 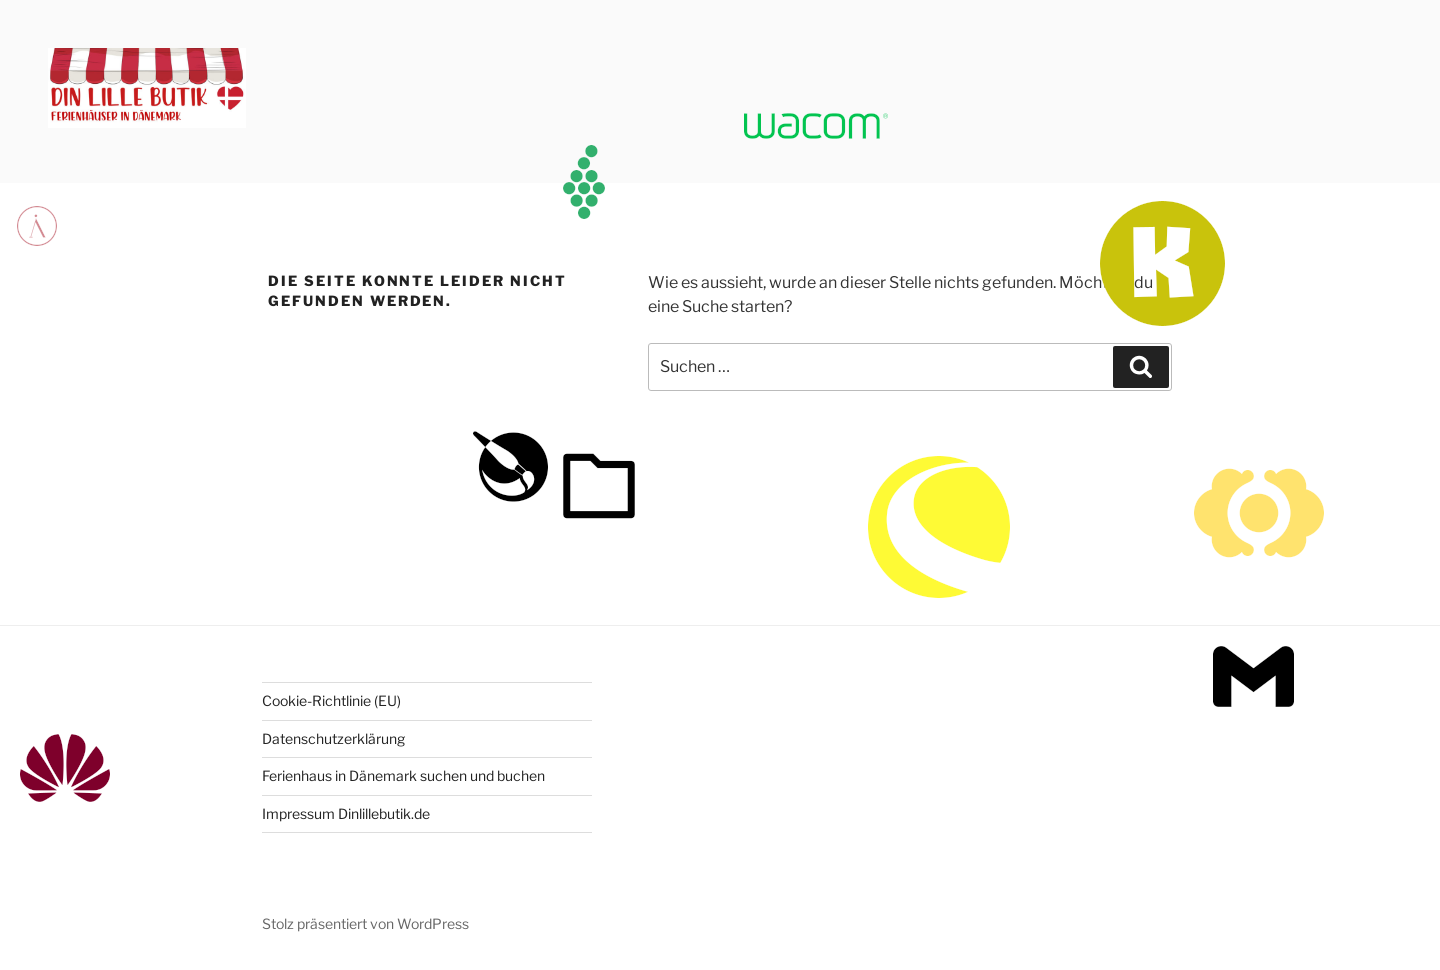 What do you see at coordinates (510, 466) in the screenshot?
I see `open krita digital painting application` at bounding box center [510, 466].